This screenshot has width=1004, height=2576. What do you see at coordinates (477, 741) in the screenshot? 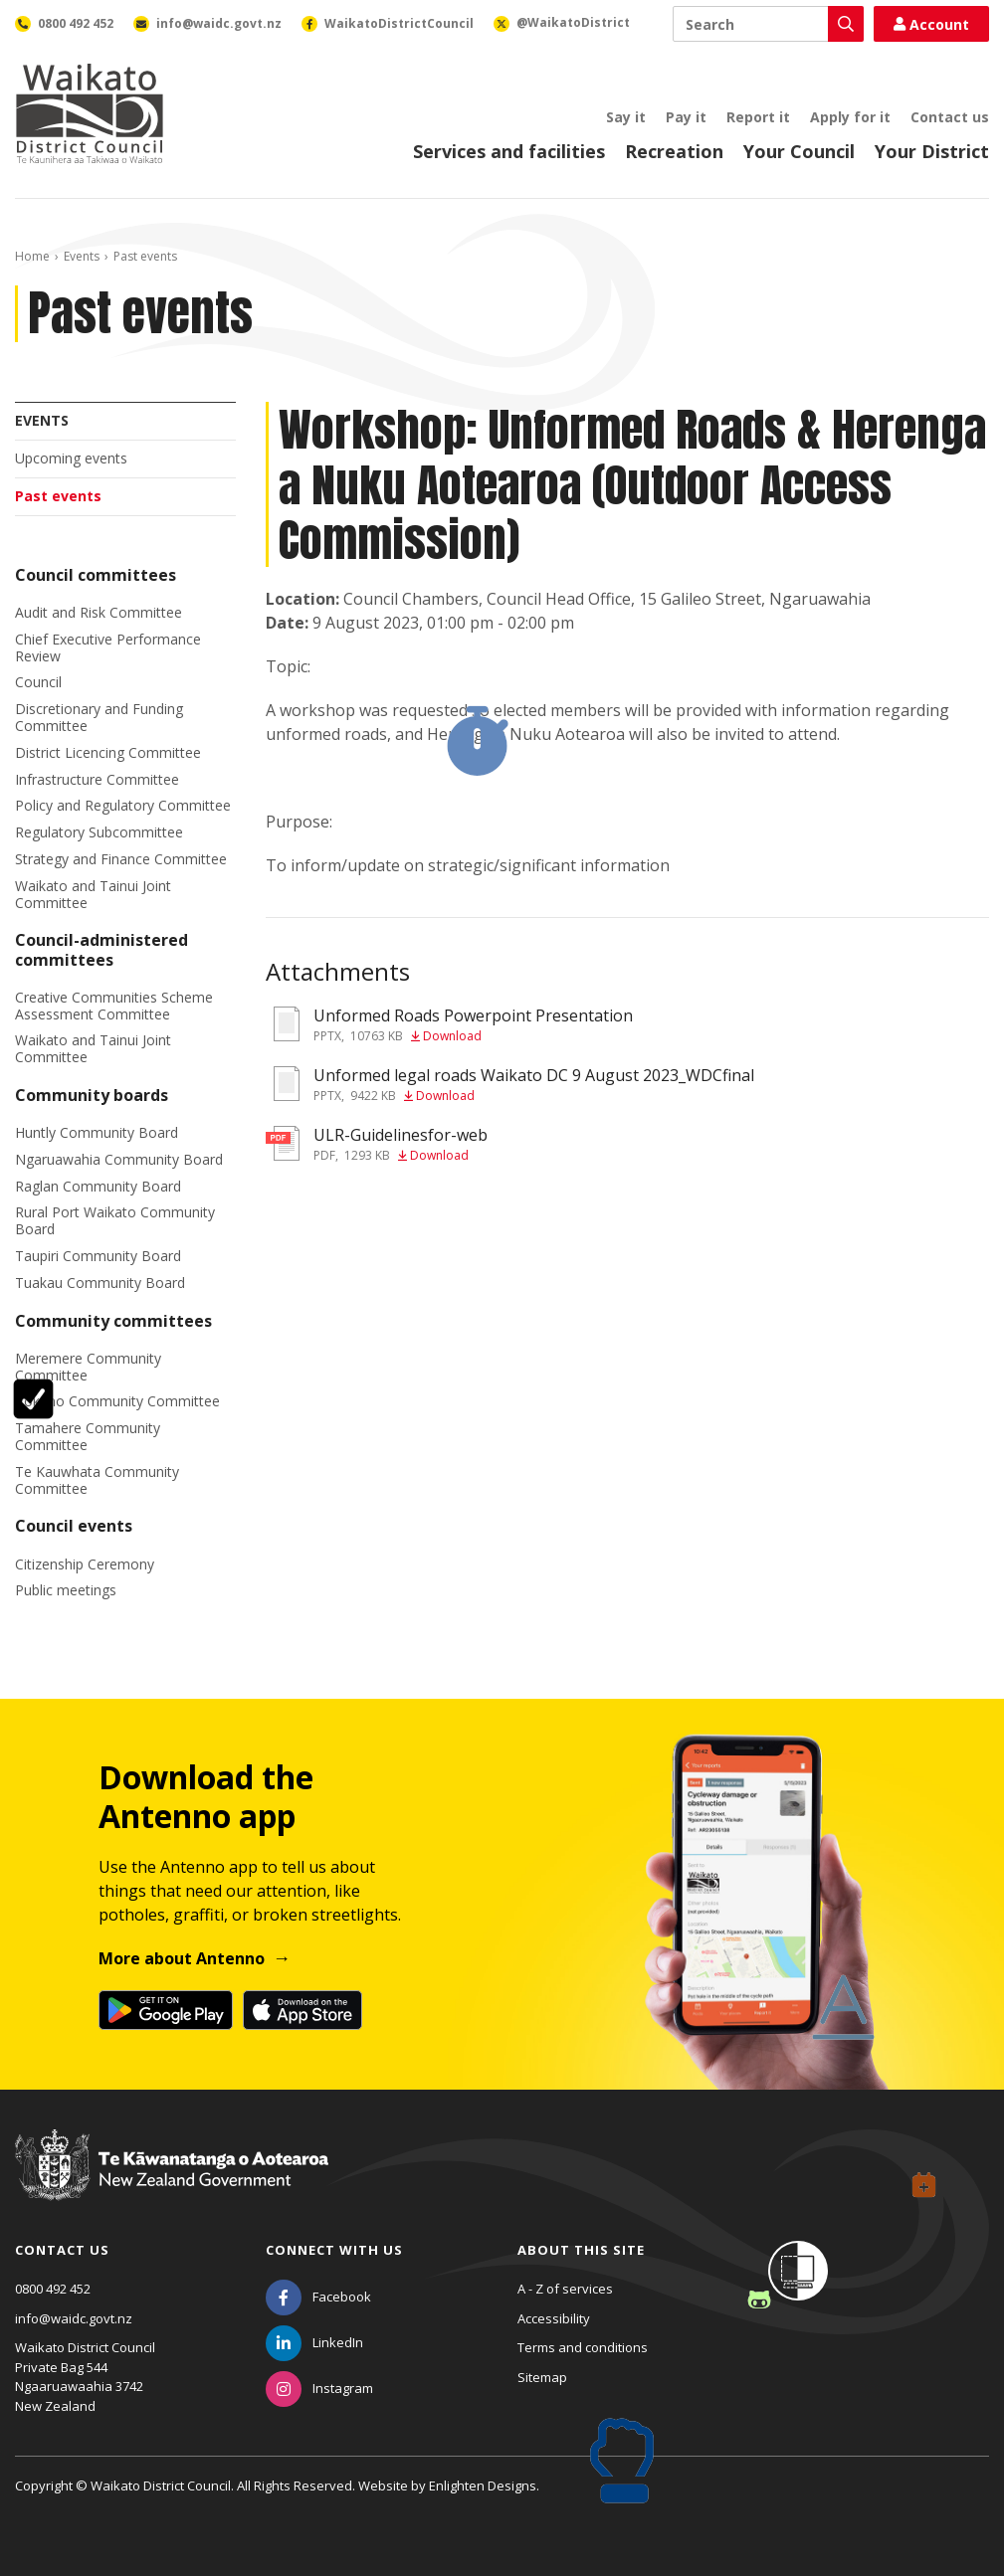
I see `start or stop a timer` at bounding box center [477, 741].